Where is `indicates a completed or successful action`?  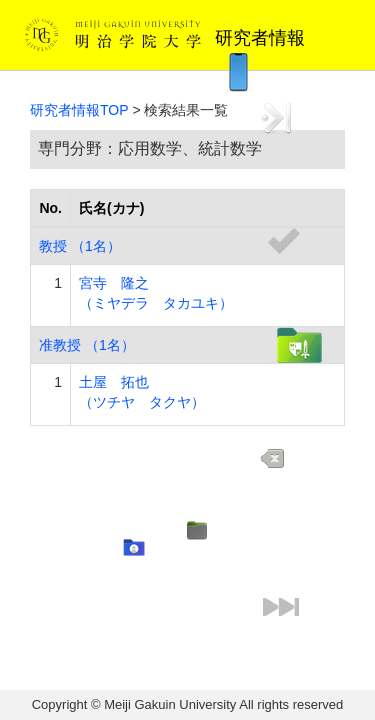
indicates a completed or successful action is located at coordinates (282, 239).